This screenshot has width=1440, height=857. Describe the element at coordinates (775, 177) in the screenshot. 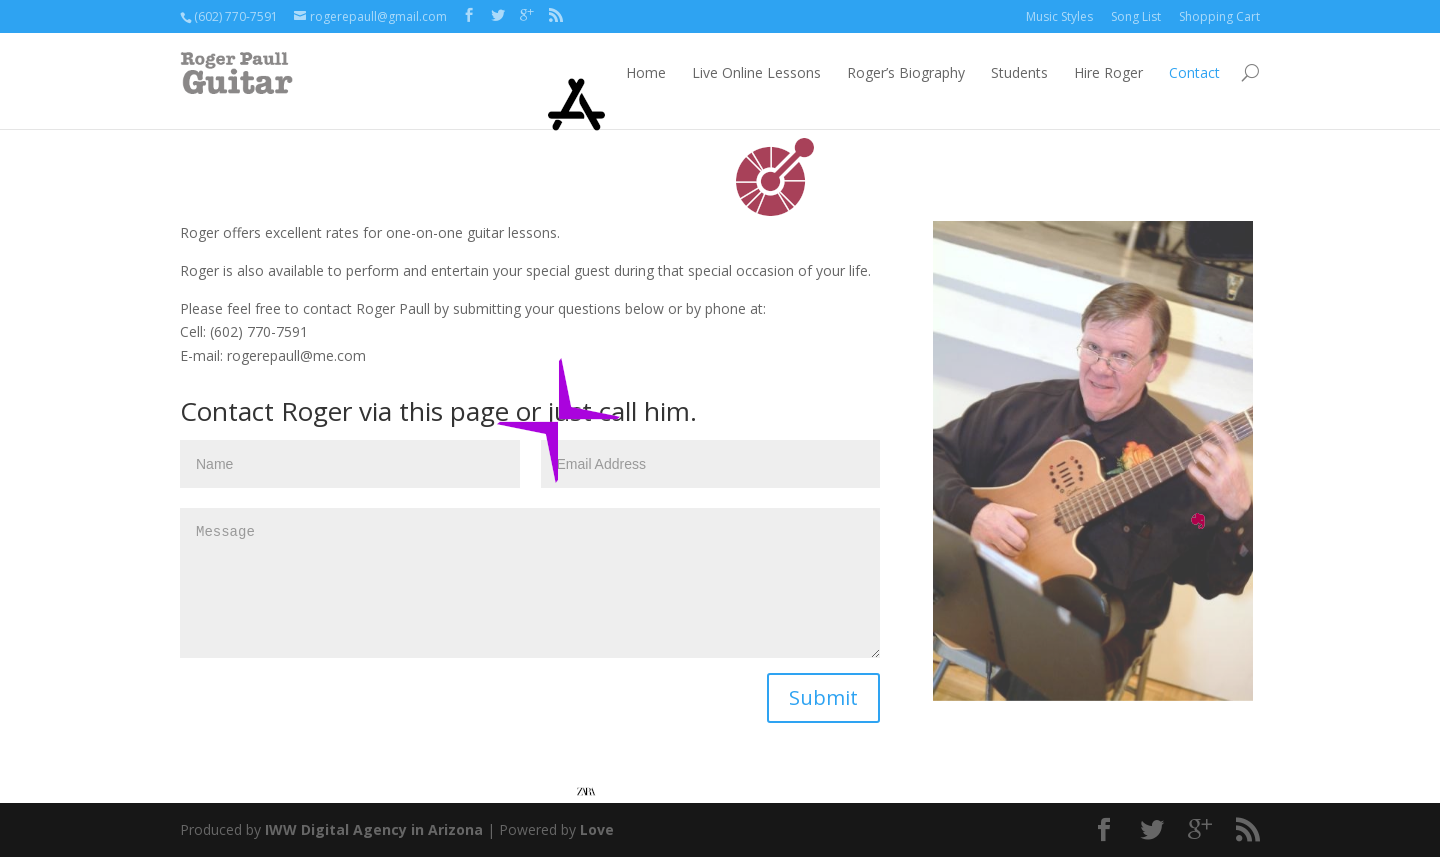

I see `openapi initiative logo` at that location.